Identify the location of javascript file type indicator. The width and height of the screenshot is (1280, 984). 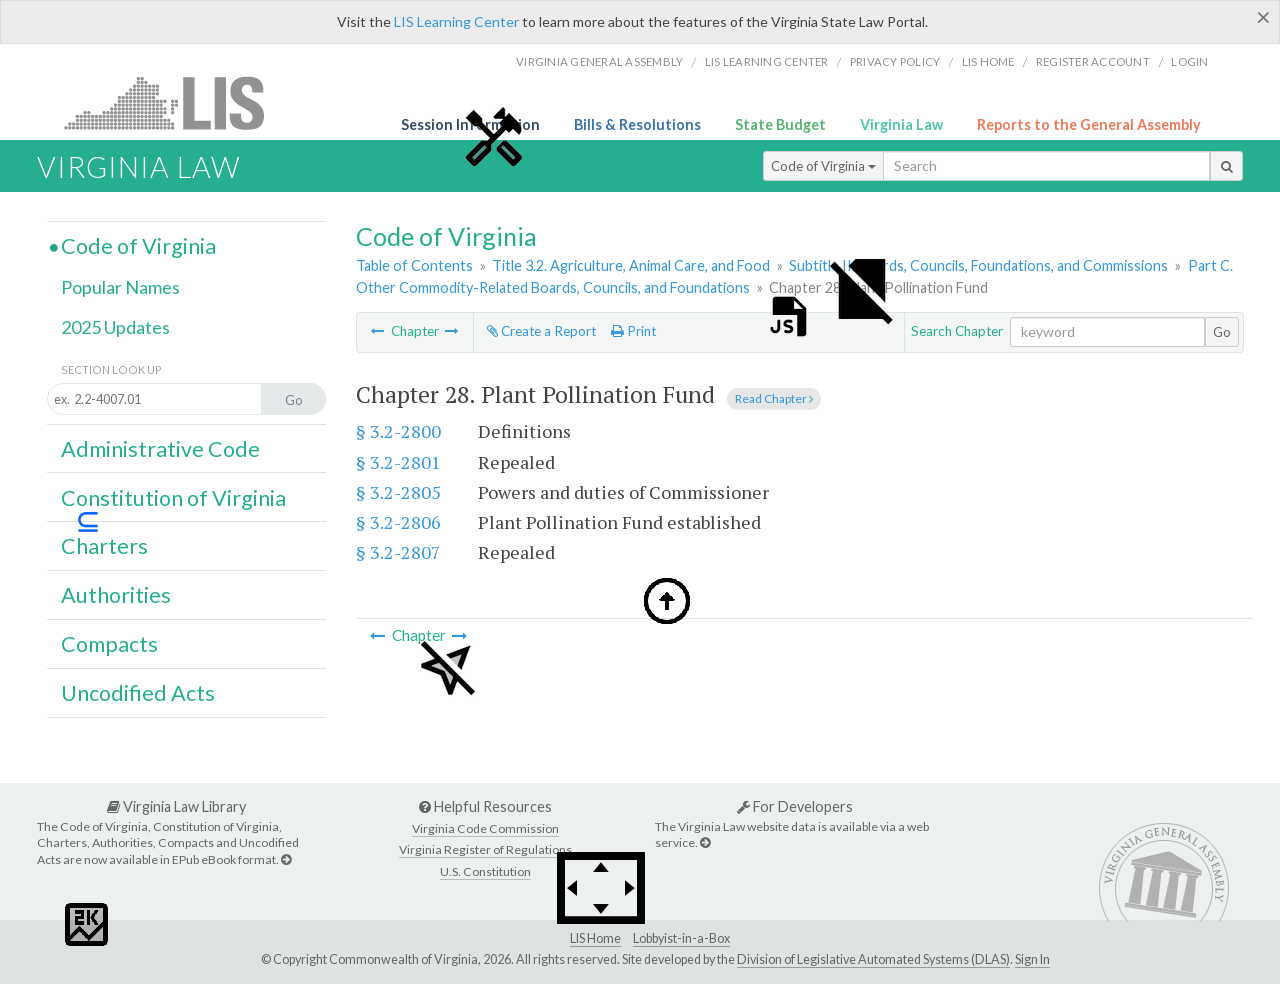
(789, 316).